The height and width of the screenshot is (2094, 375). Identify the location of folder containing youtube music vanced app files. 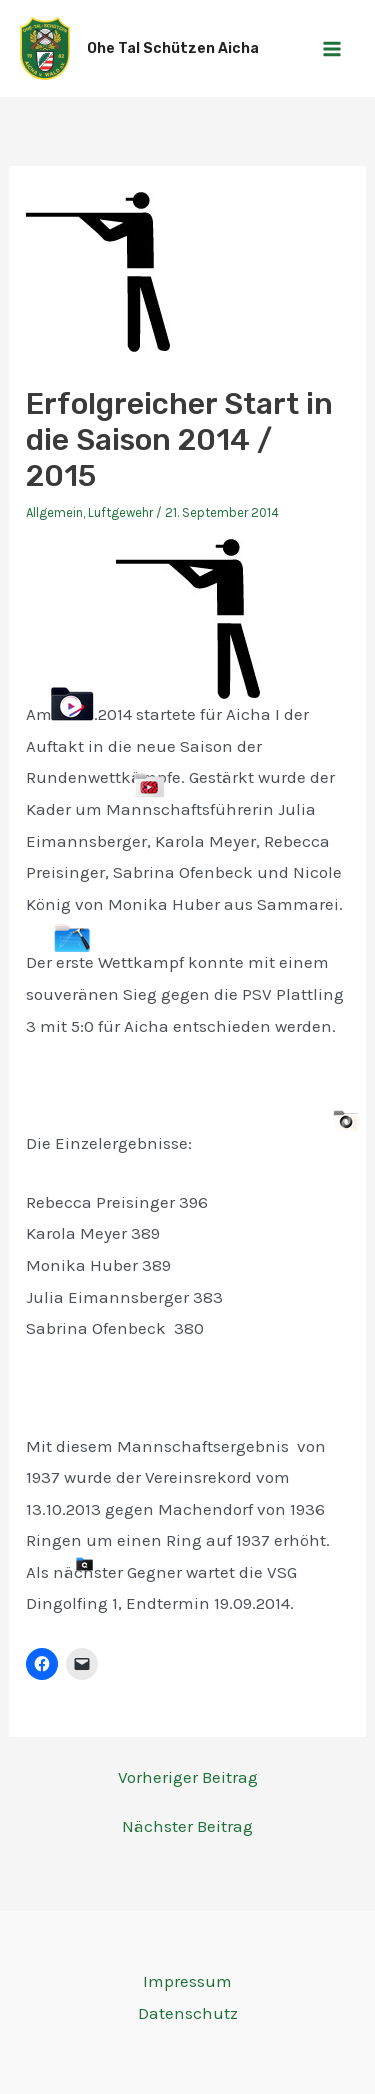
(72, 705).